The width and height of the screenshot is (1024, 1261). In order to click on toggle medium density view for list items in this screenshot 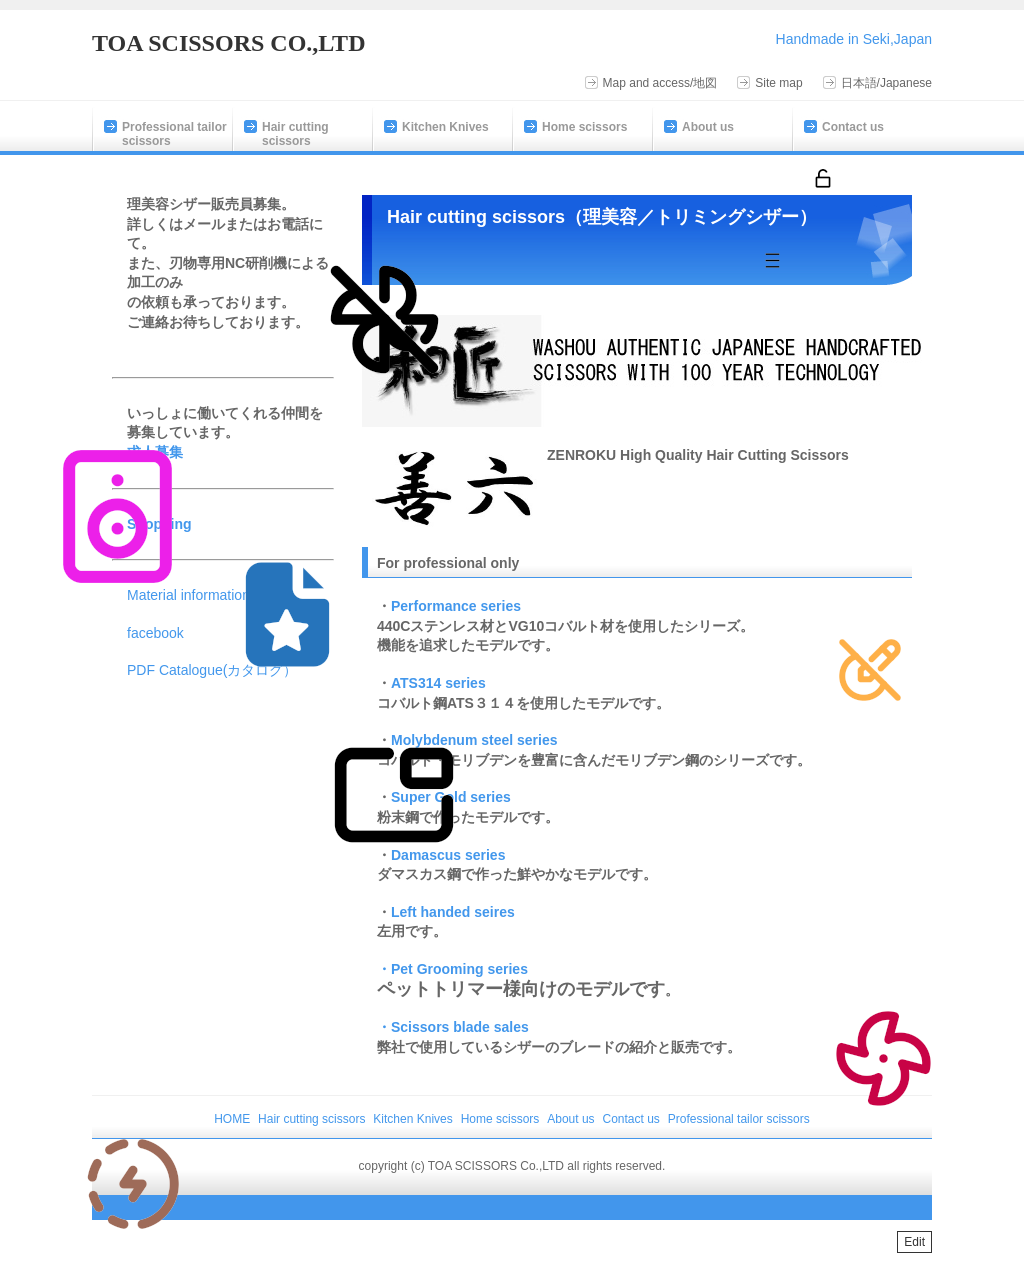, I will do `click(772, 260)`.